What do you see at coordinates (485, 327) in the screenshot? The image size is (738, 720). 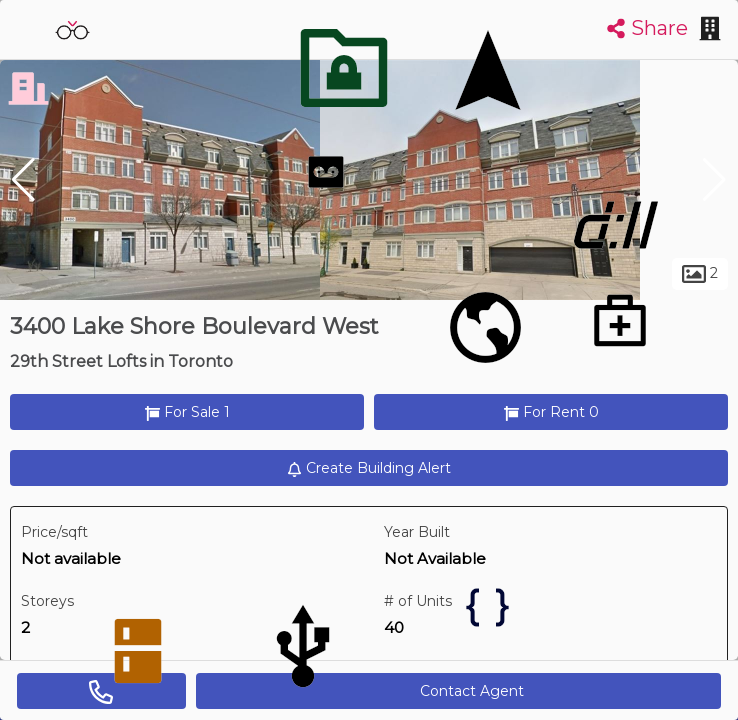 I see `switch to global or worldwide view` at bounding box center [485, 327].